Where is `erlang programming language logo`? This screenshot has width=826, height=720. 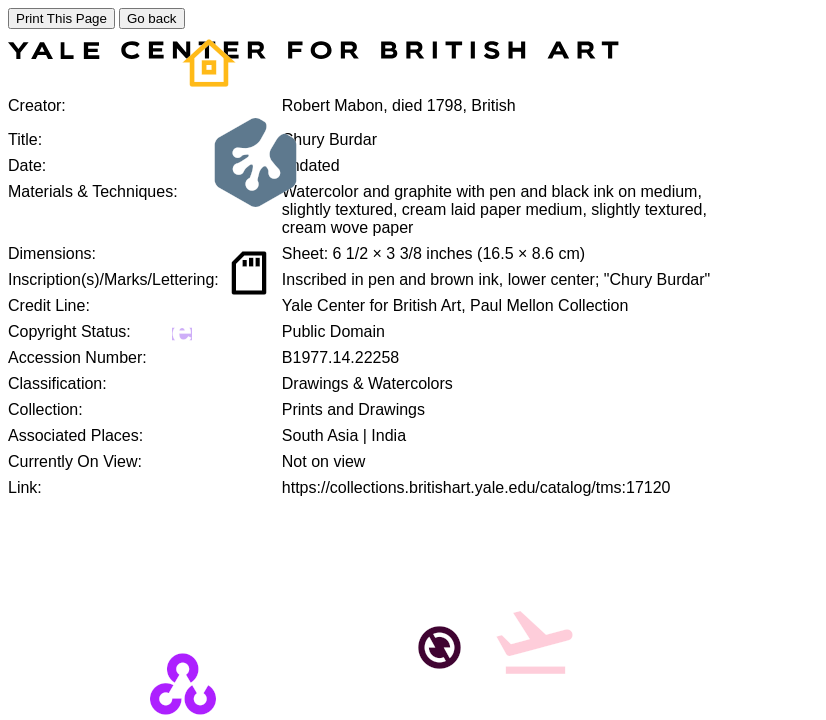
erlang programming language logo is located at coordinates (182, 334).